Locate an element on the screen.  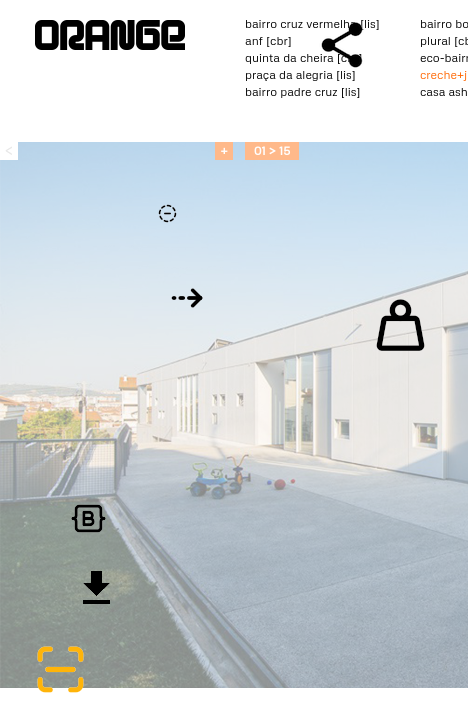
continue to next step is located at coordinates (187, 298).